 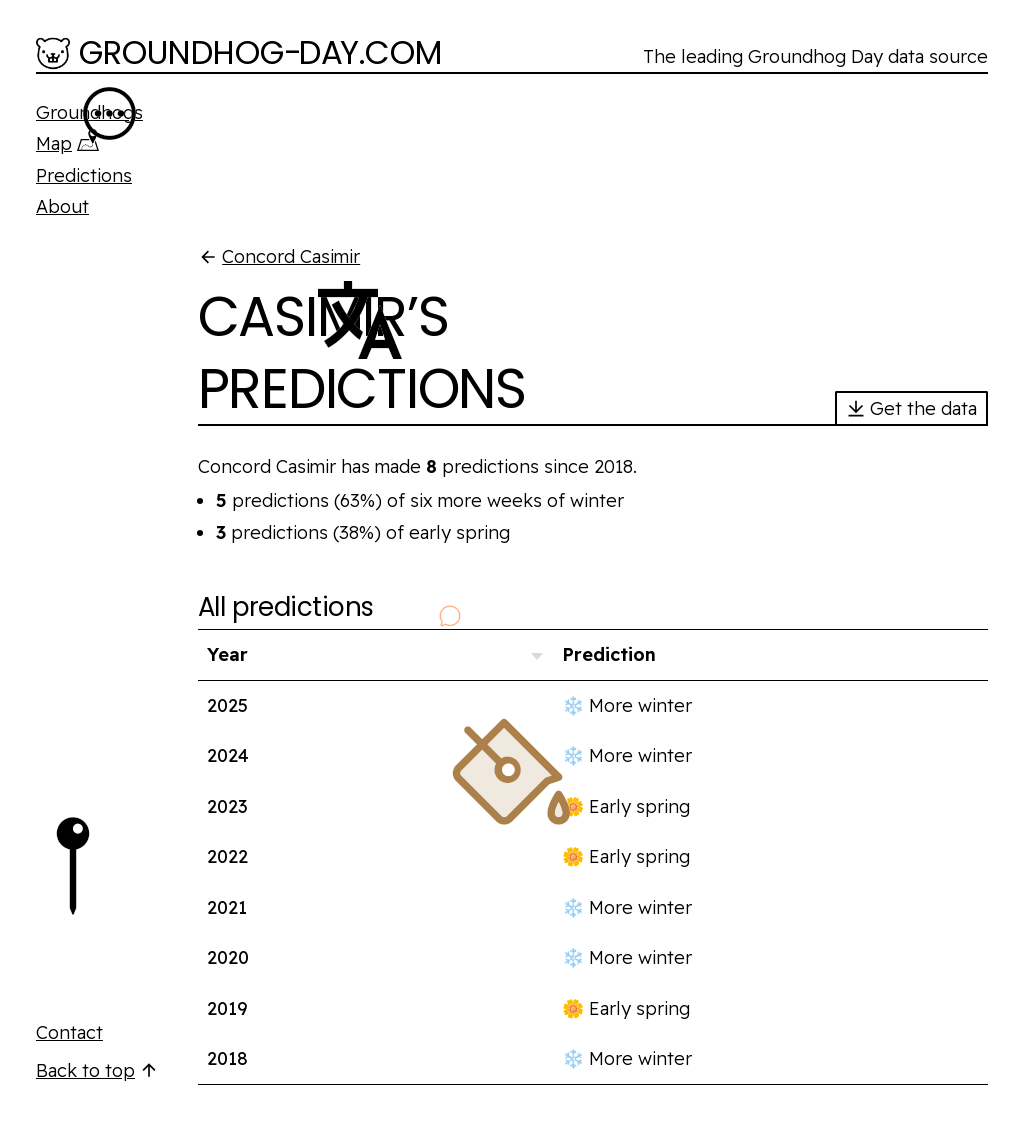 I want to click on access more options or actions, so click(x=109, y=113).